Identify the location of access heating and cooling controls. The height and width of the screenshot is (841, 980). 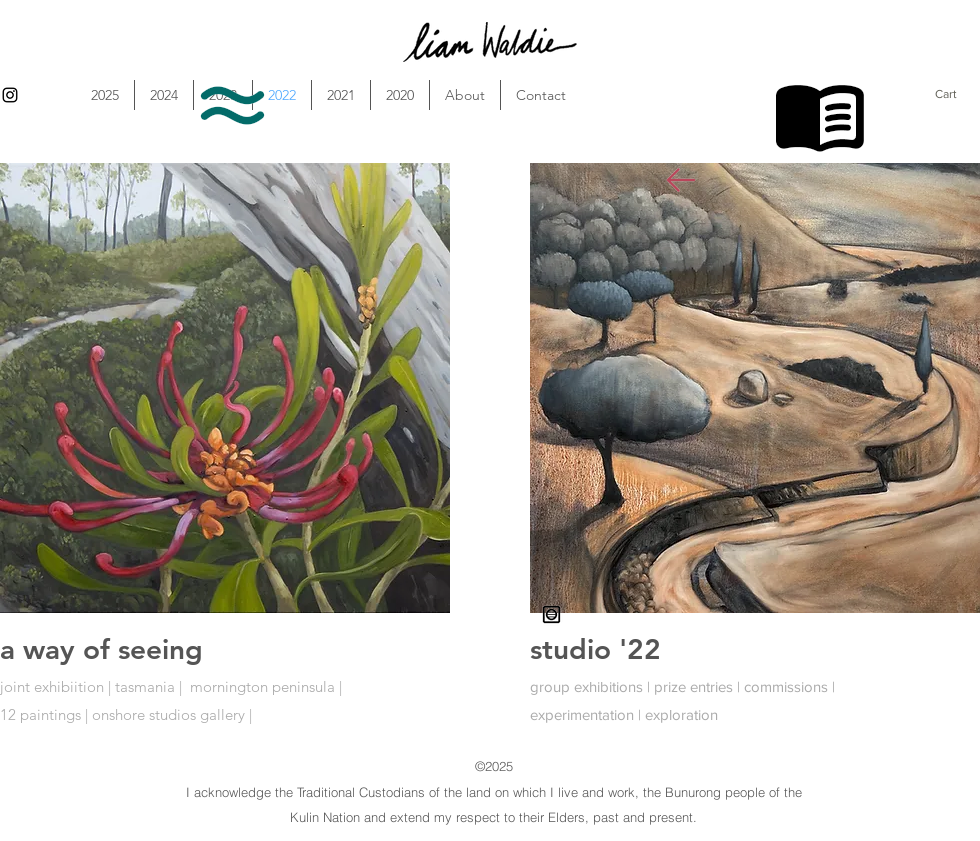
(551, 614).